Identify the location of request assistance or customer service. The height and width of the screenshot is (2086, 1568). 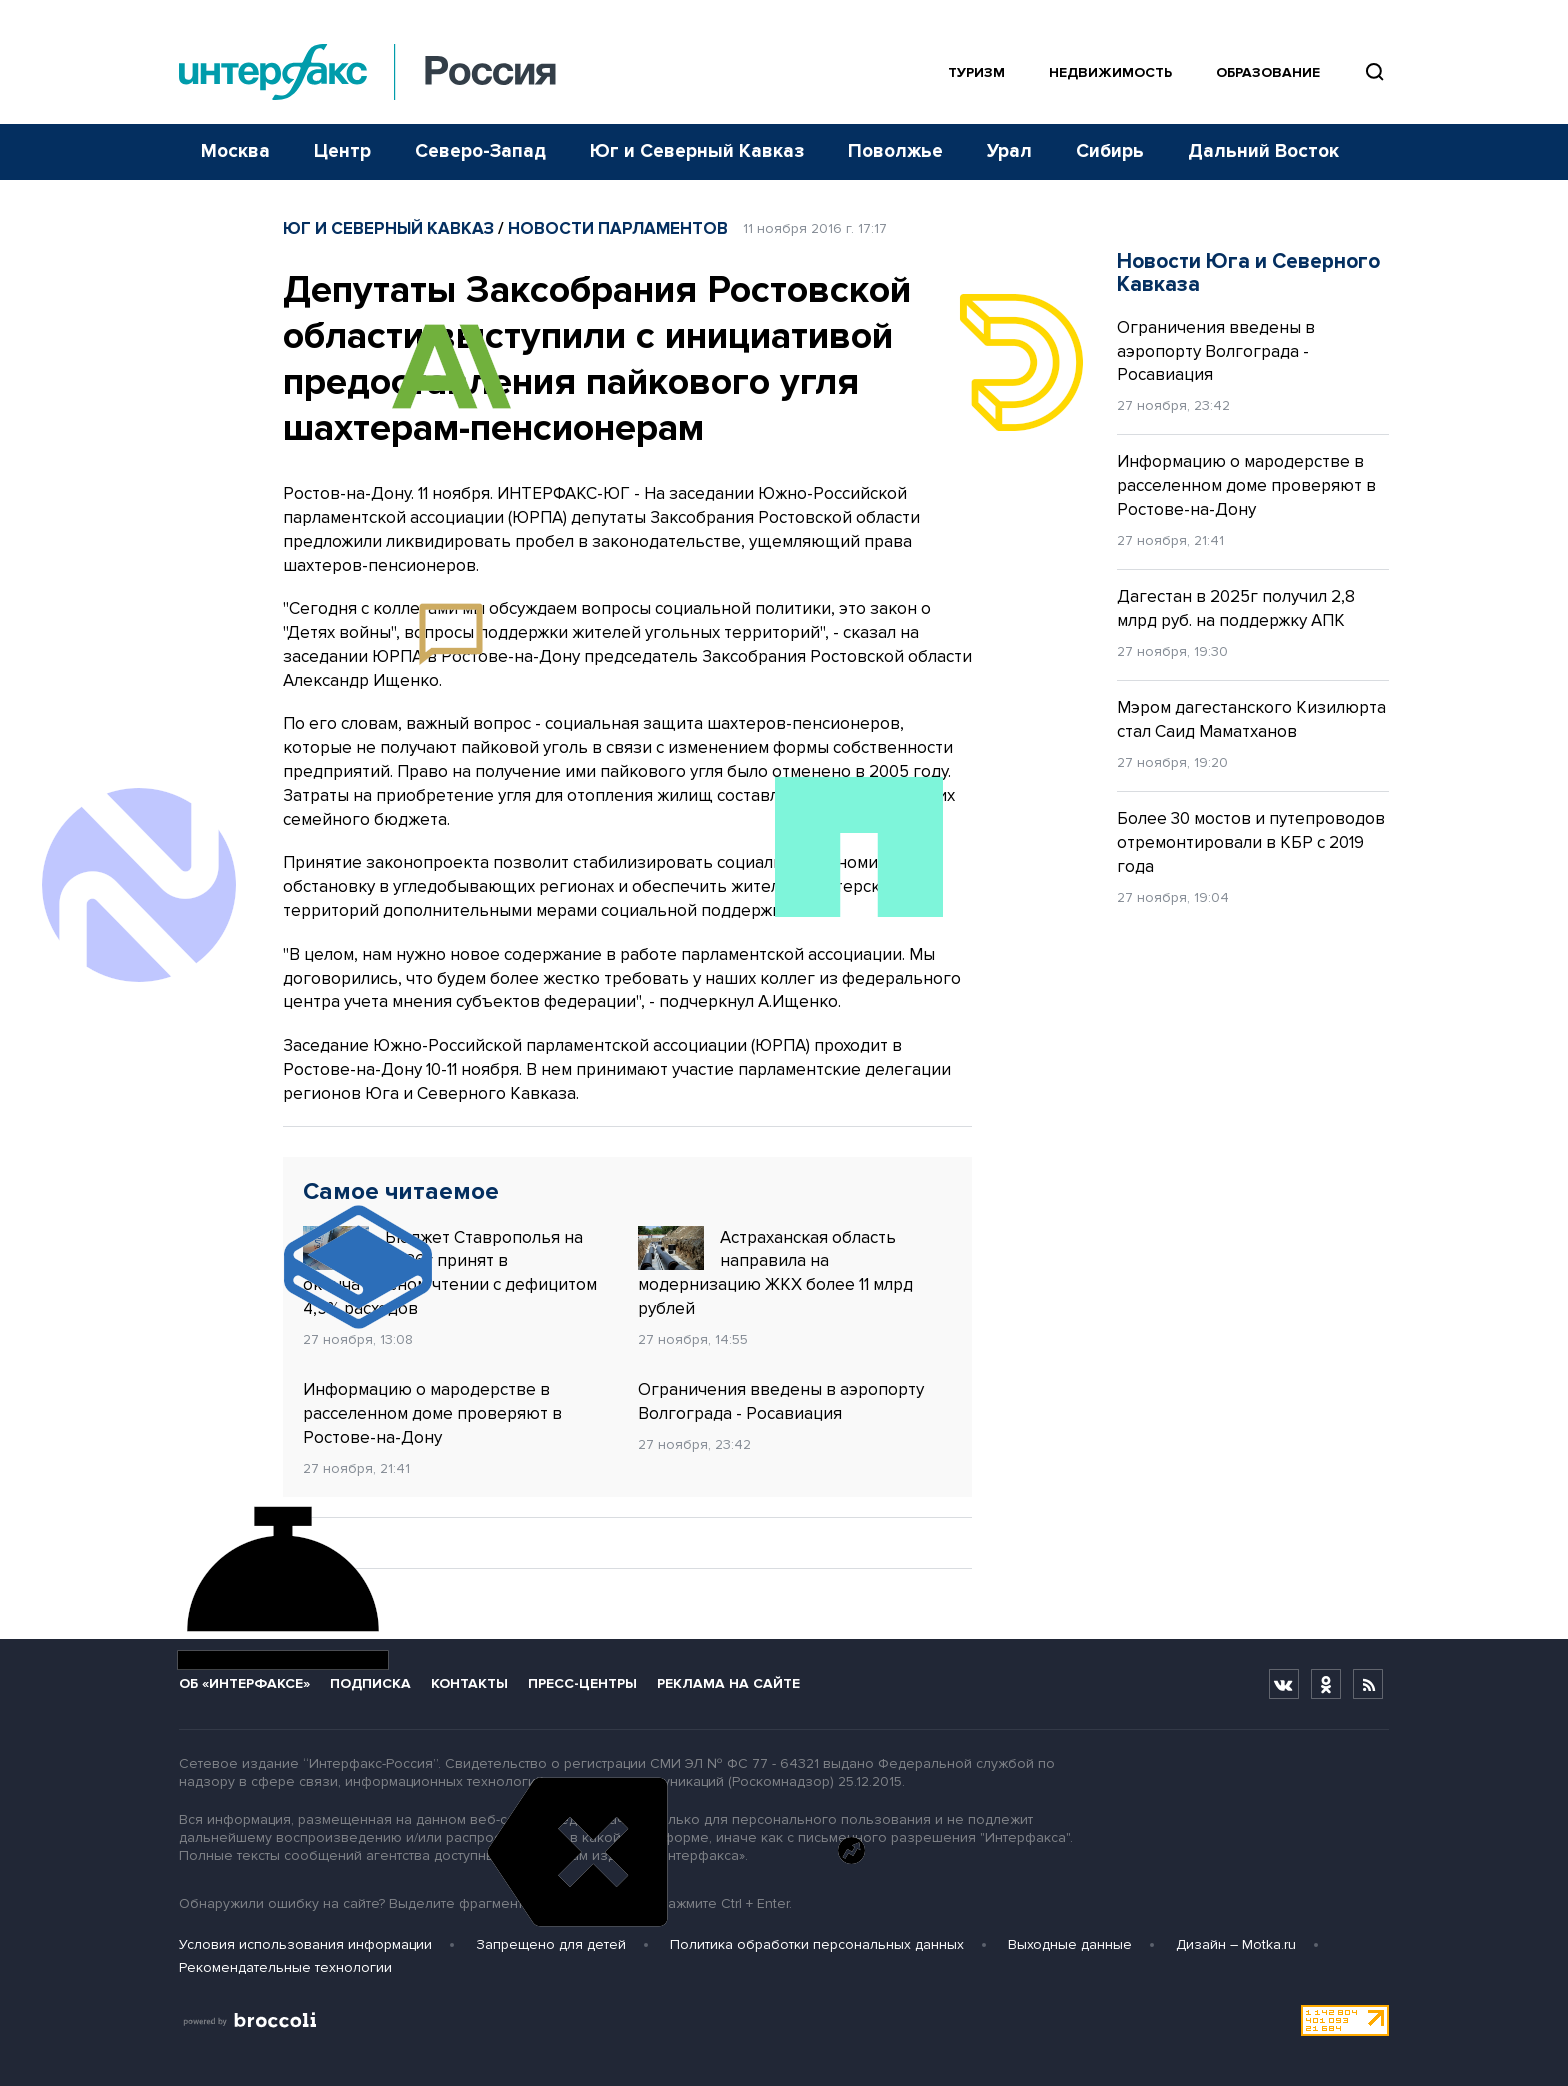
(283, 1593).